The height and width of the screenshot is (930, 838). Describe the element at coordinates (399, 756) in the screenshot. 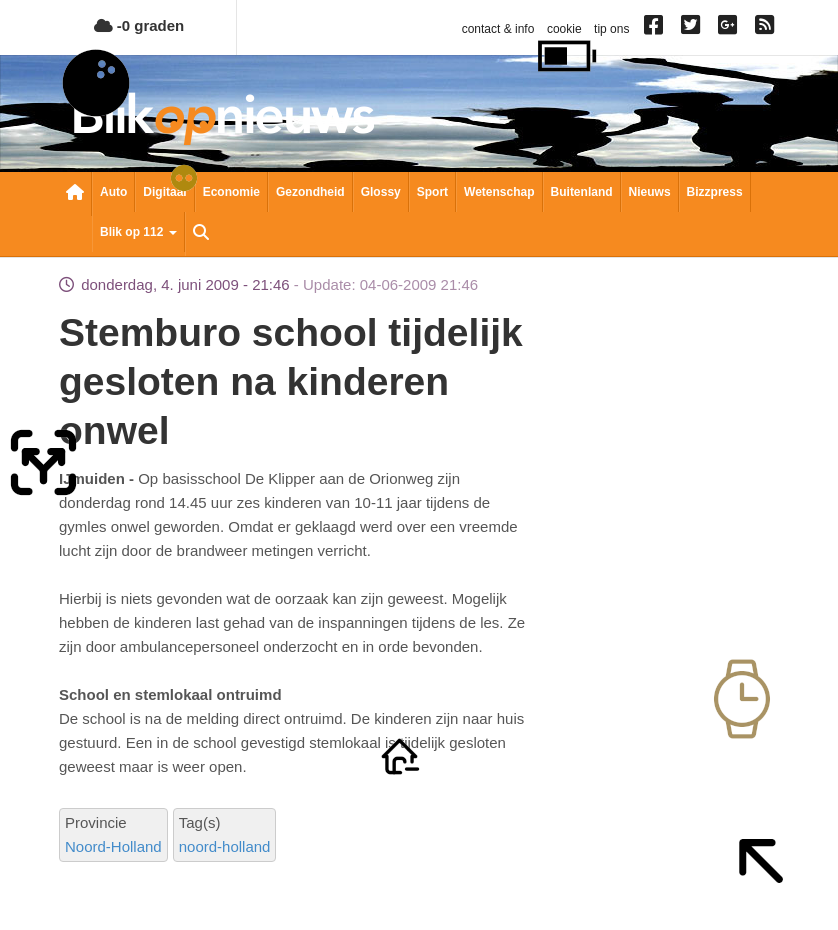

I see `remove a property from your saved homes` at that location.